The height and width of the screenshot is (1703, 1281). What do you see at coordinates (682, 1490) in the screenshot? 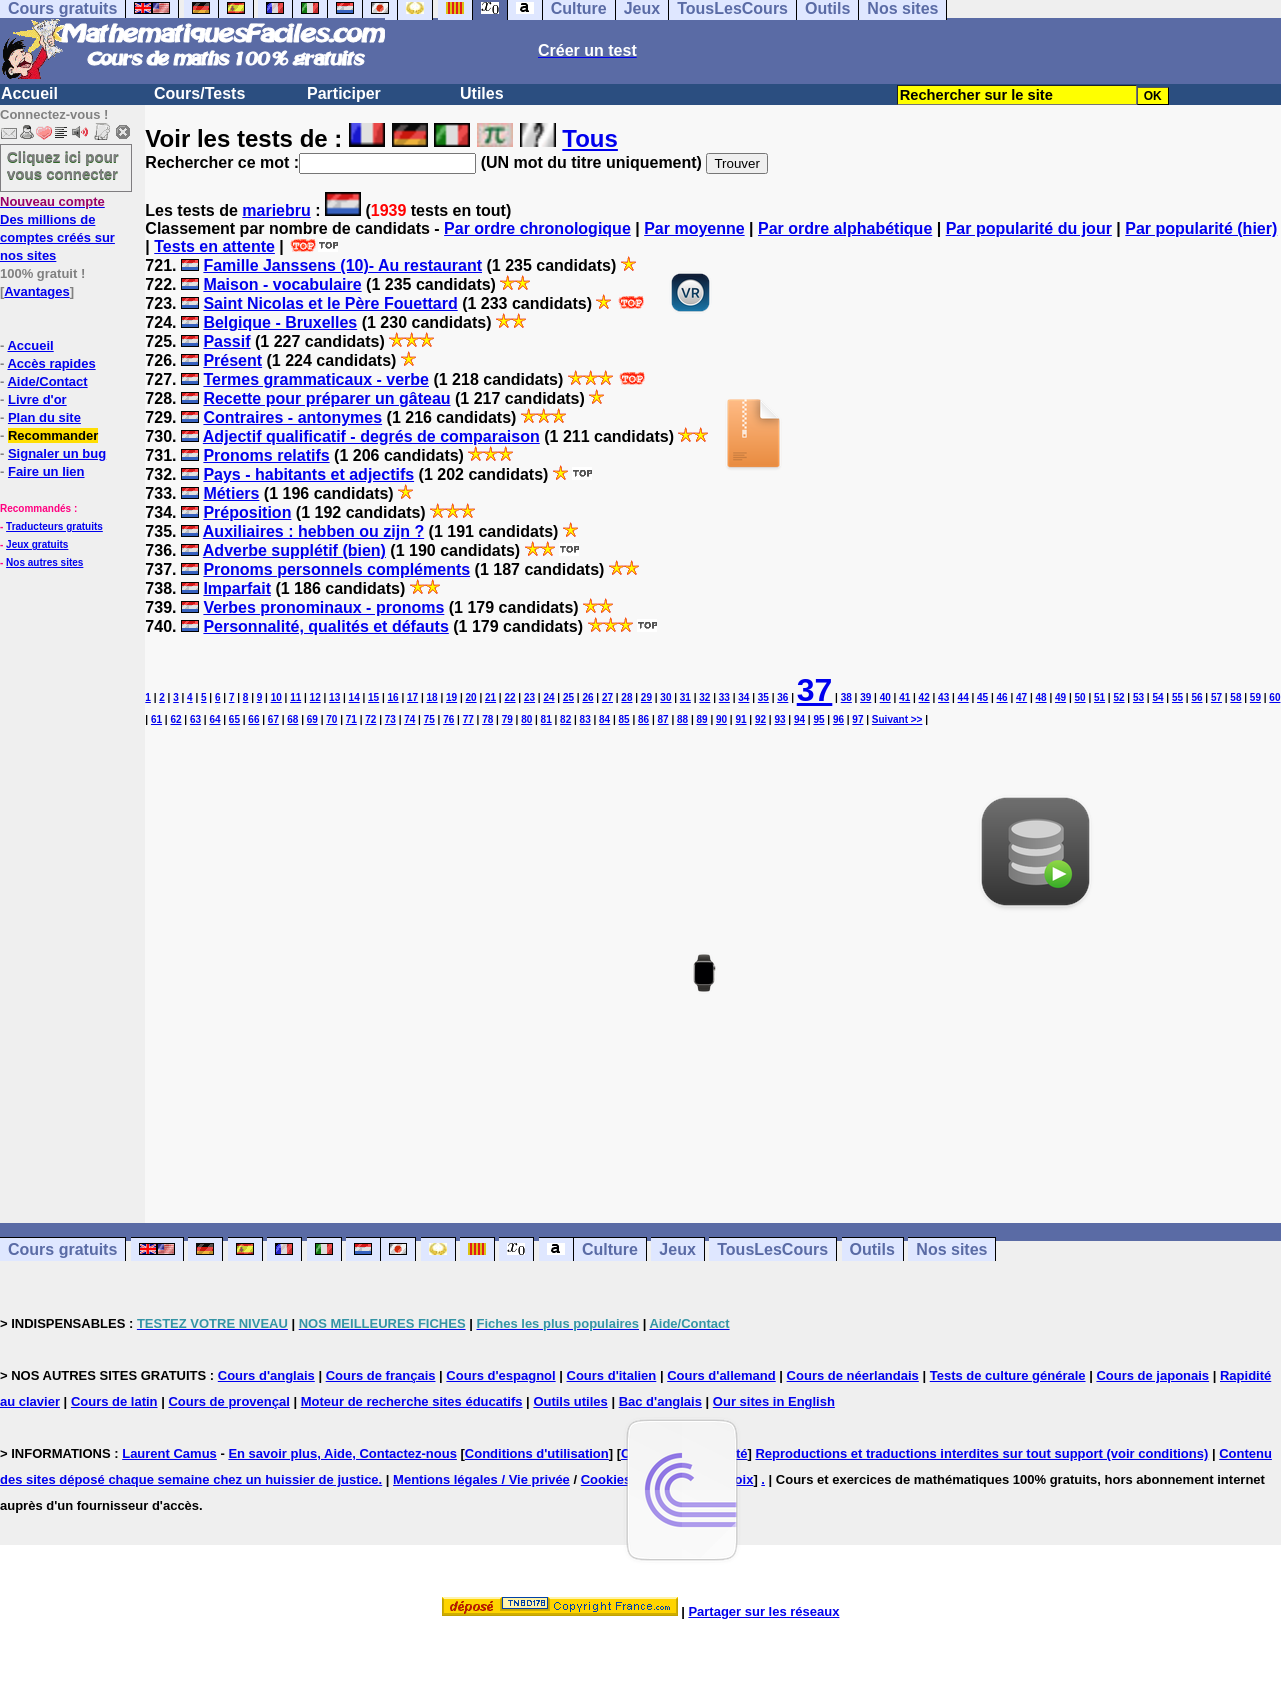
I see `a bittorrent torrent file` at bounding box center [682, 1490].